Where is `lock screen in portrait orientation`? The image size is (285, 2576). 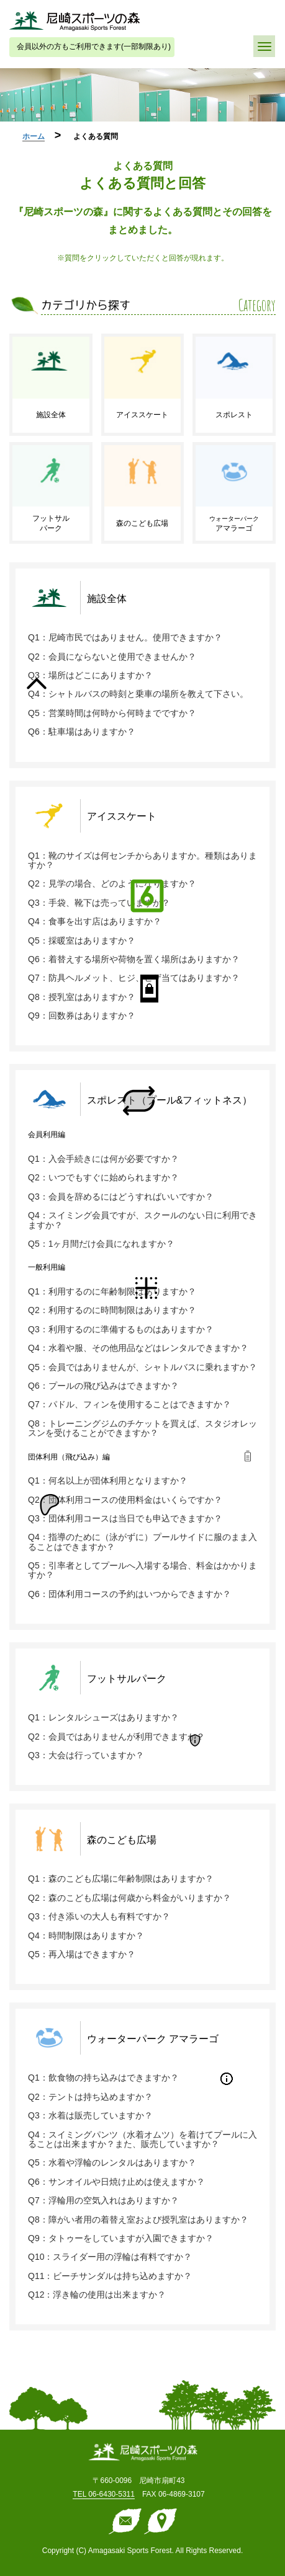
lock screen in portrait orientation is located at coordinates (149, 988).